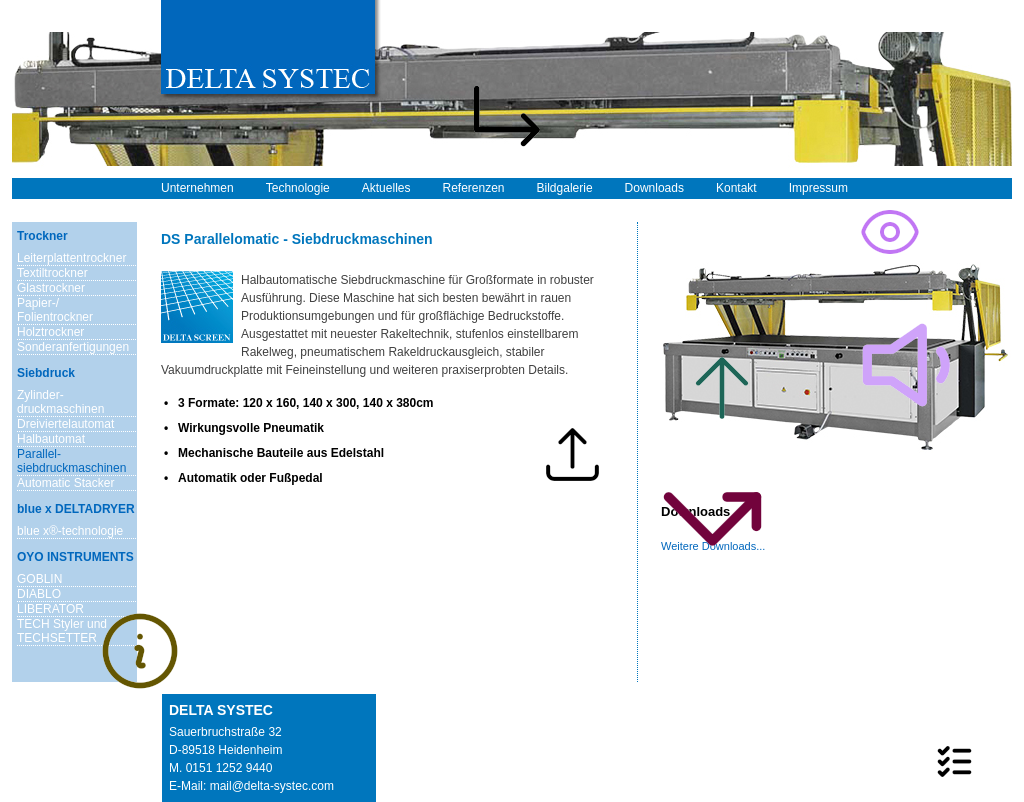 The height and width of the screenshot is (802, 1024). I want to click on view more information or details, so click(140, 651).